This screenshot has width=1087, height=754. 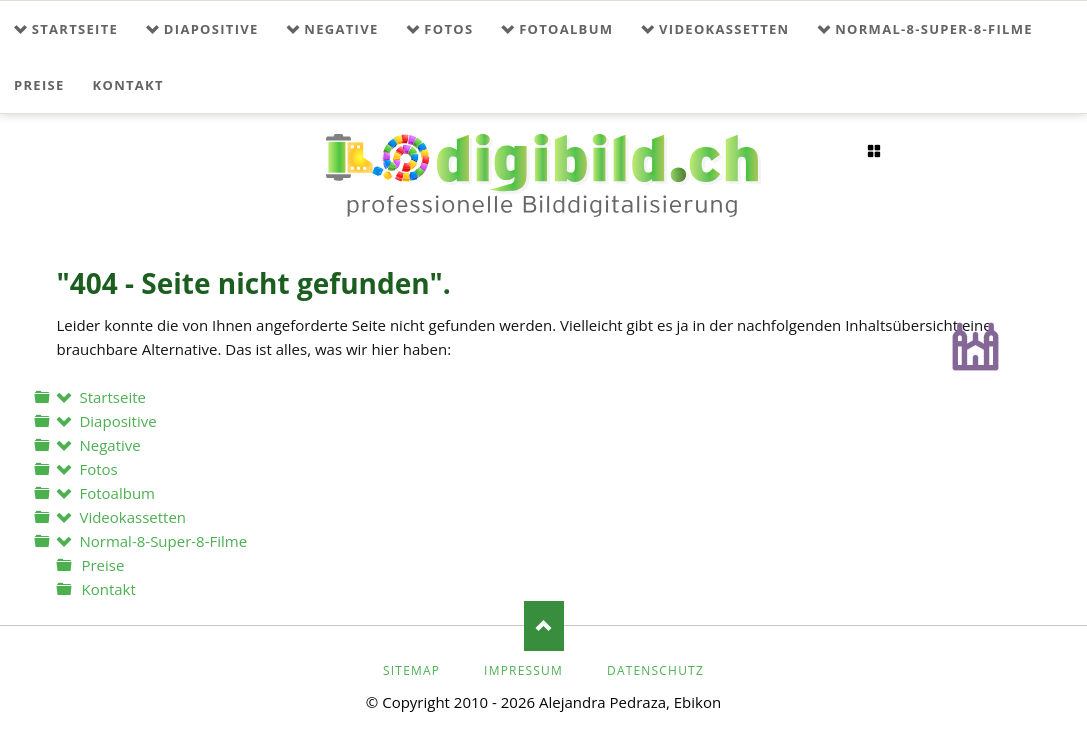 I want to click on indicates a synagogue or jewish place of worship nearby, so click(x=975, y=347).